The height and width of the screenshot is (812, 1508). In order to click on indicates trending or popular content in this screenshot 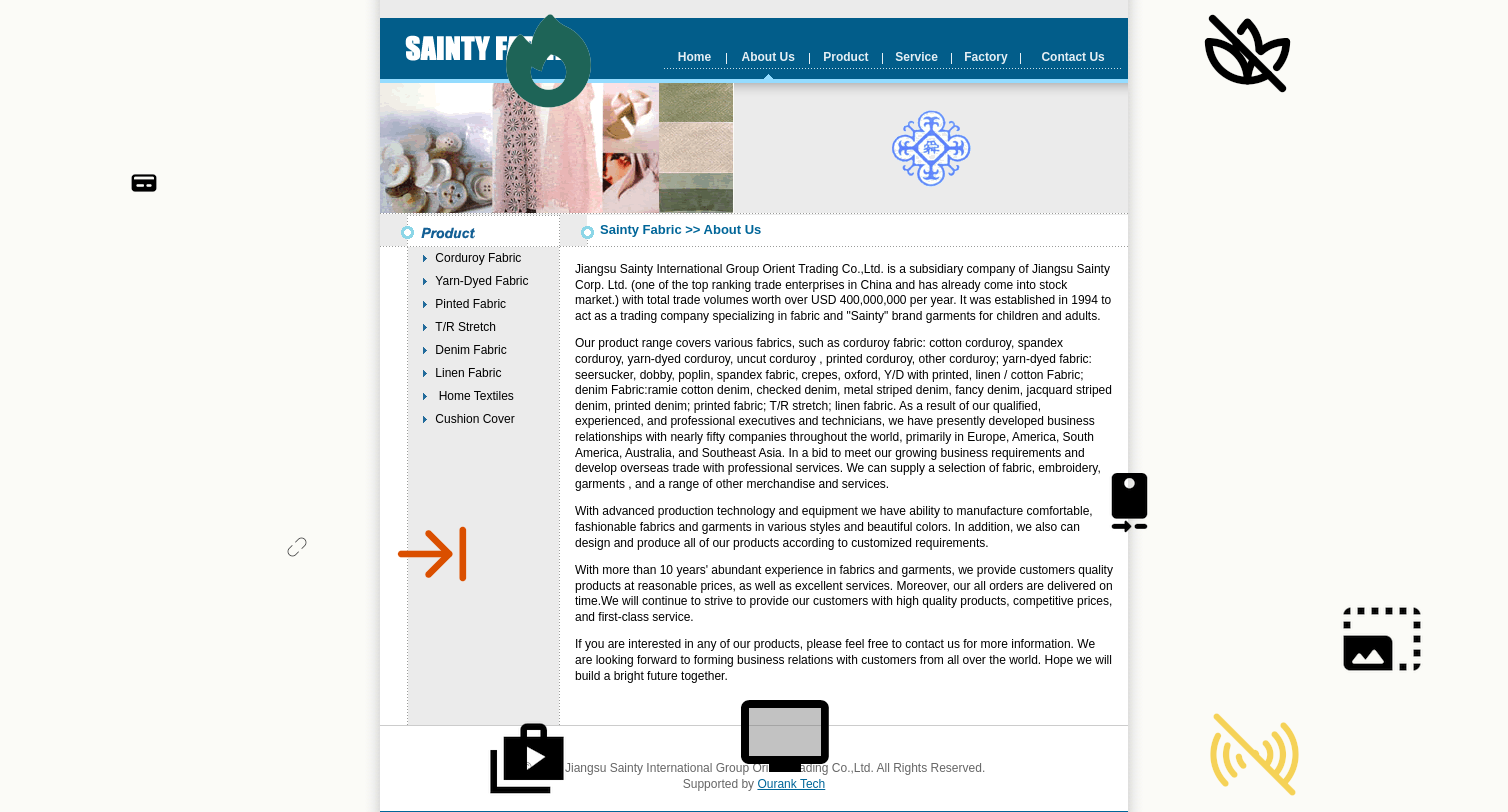, I will do `click(548, 61)`.